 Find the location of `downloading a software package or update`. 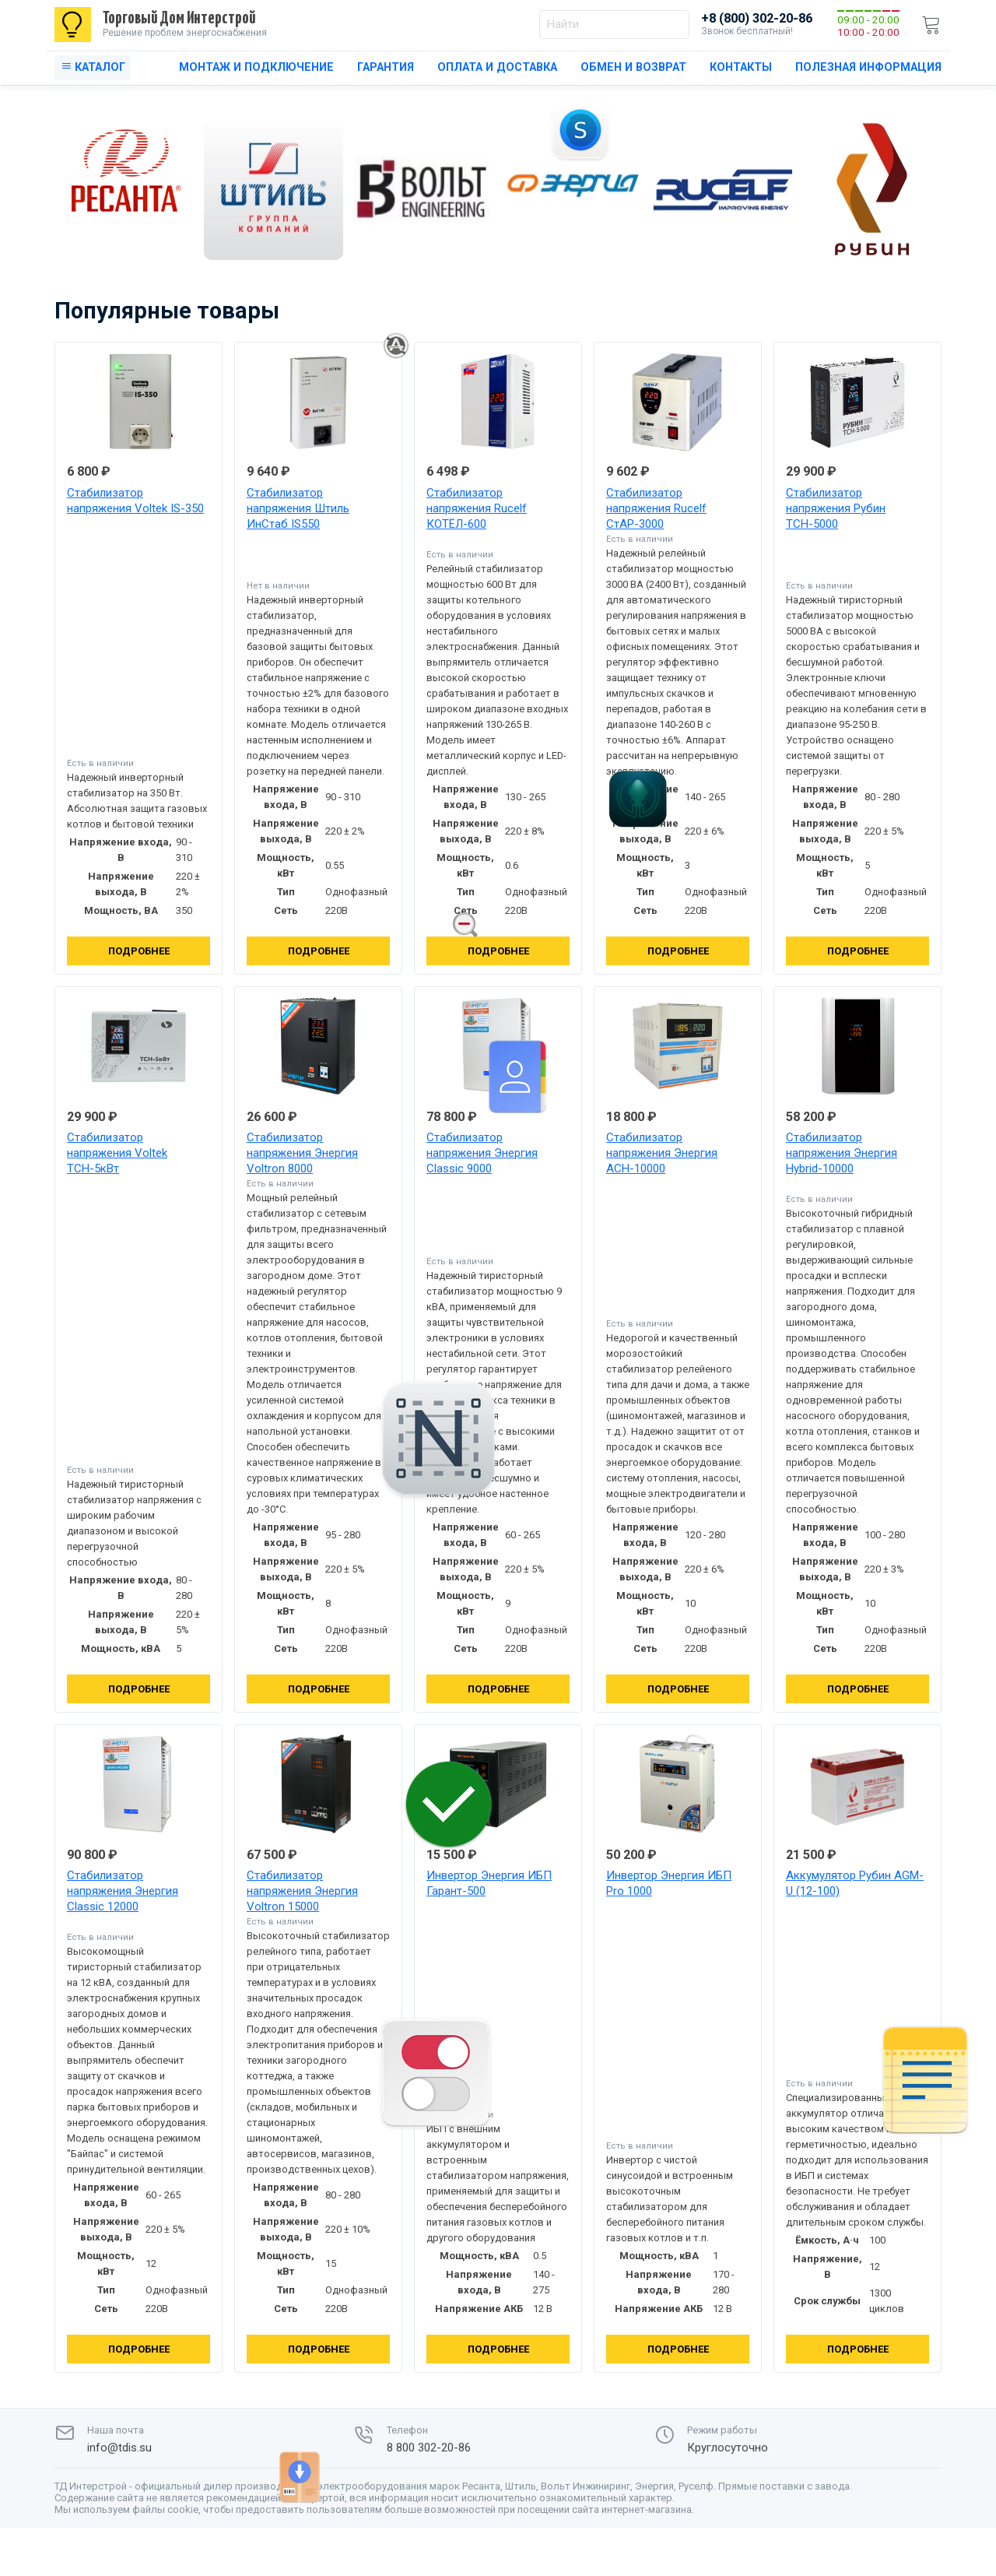

downloading a software package or update is located at coordinates (300, 2477).